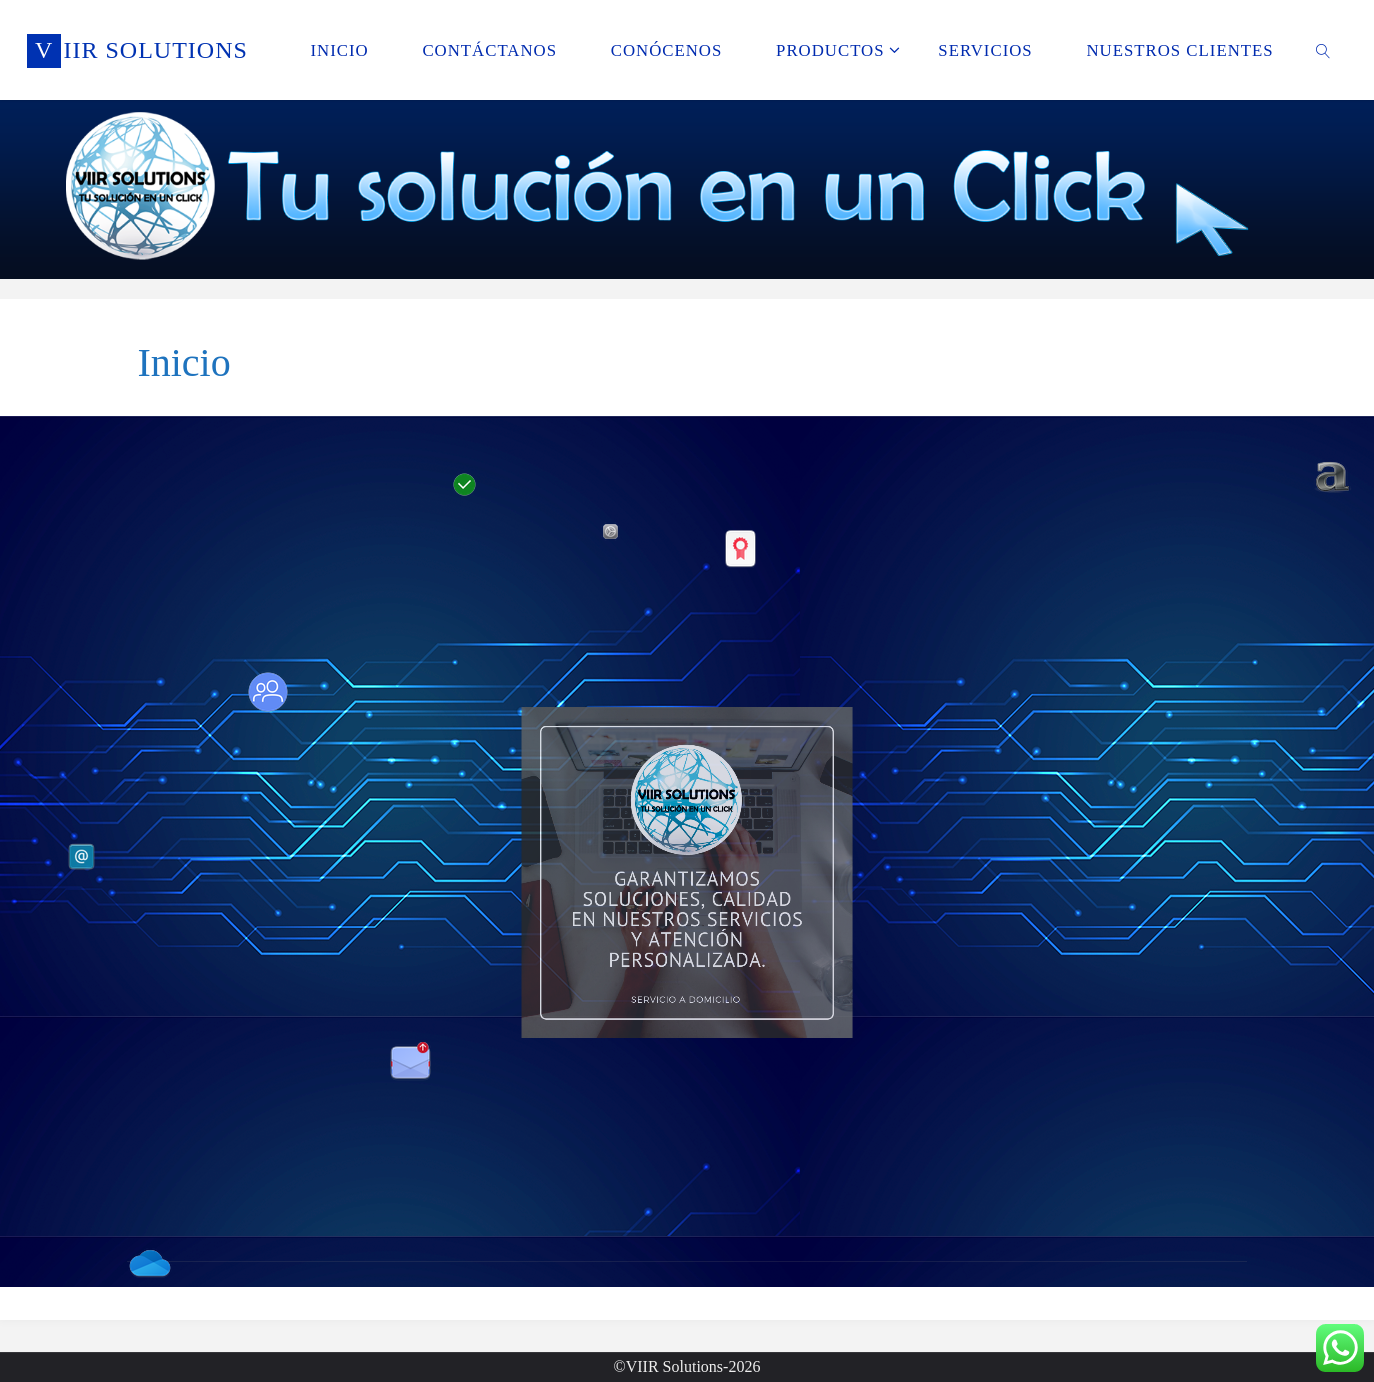 The image size is (1374, 1382). Describe the element at coordinates (464, 484) in the screenshot. I see `indicates default or selected item` at that location.